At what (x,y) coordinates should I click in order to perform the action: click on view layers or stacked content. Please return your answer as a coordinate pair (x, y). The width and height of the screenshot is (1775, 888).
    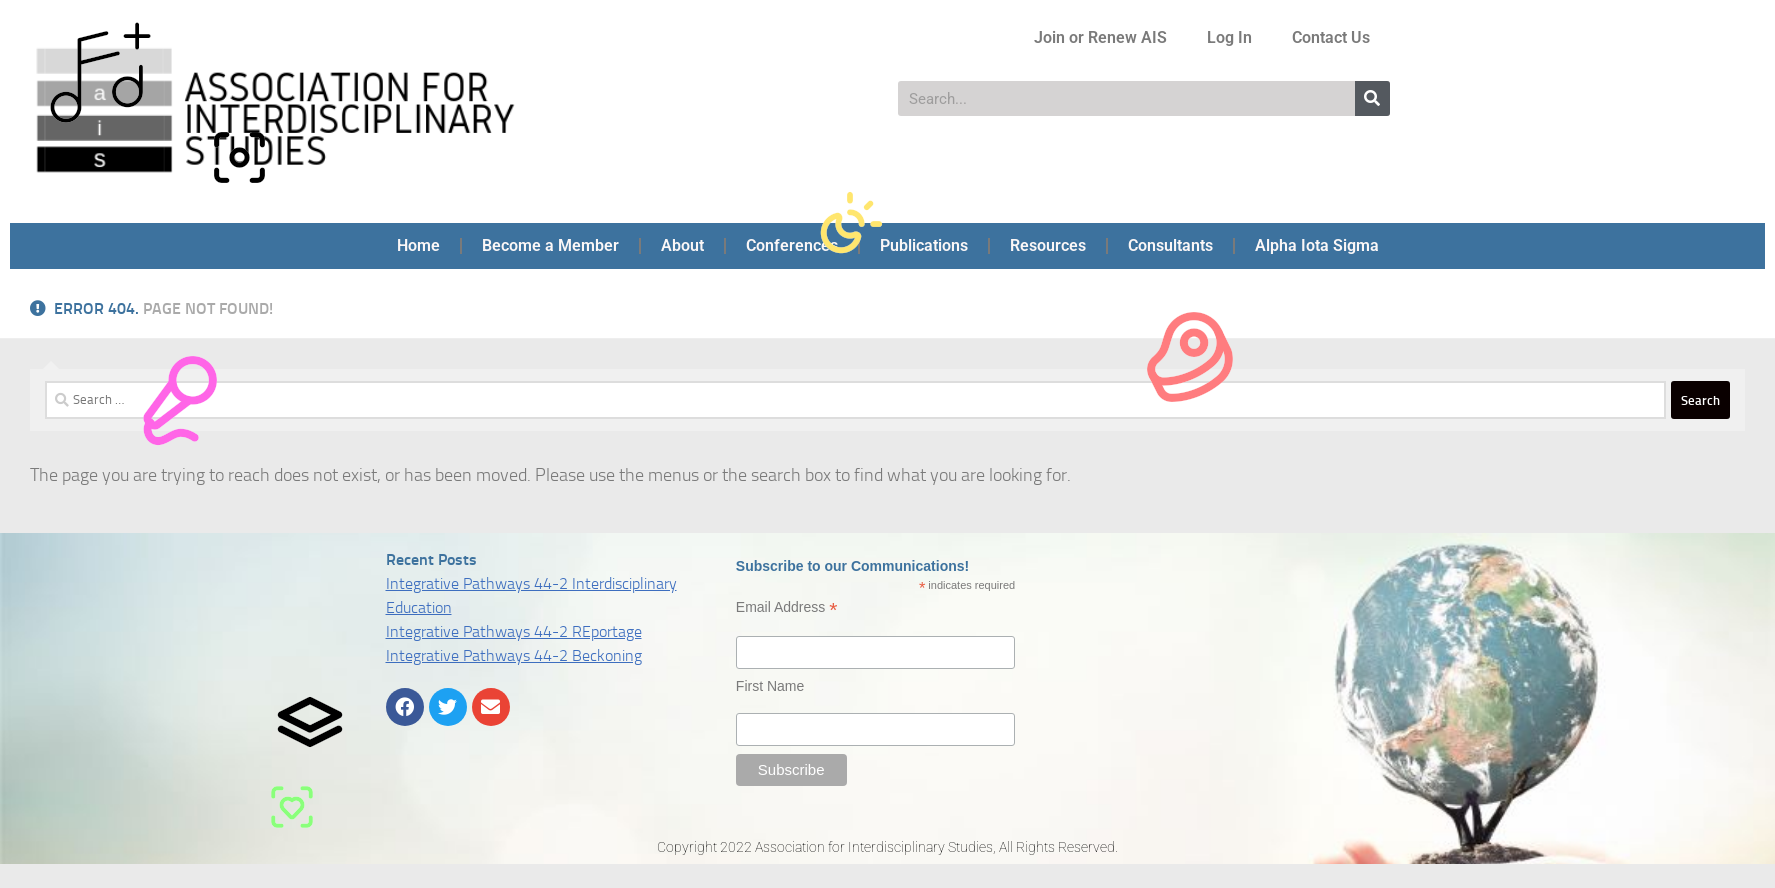
    Looking at the image, I should click on (310, 722).